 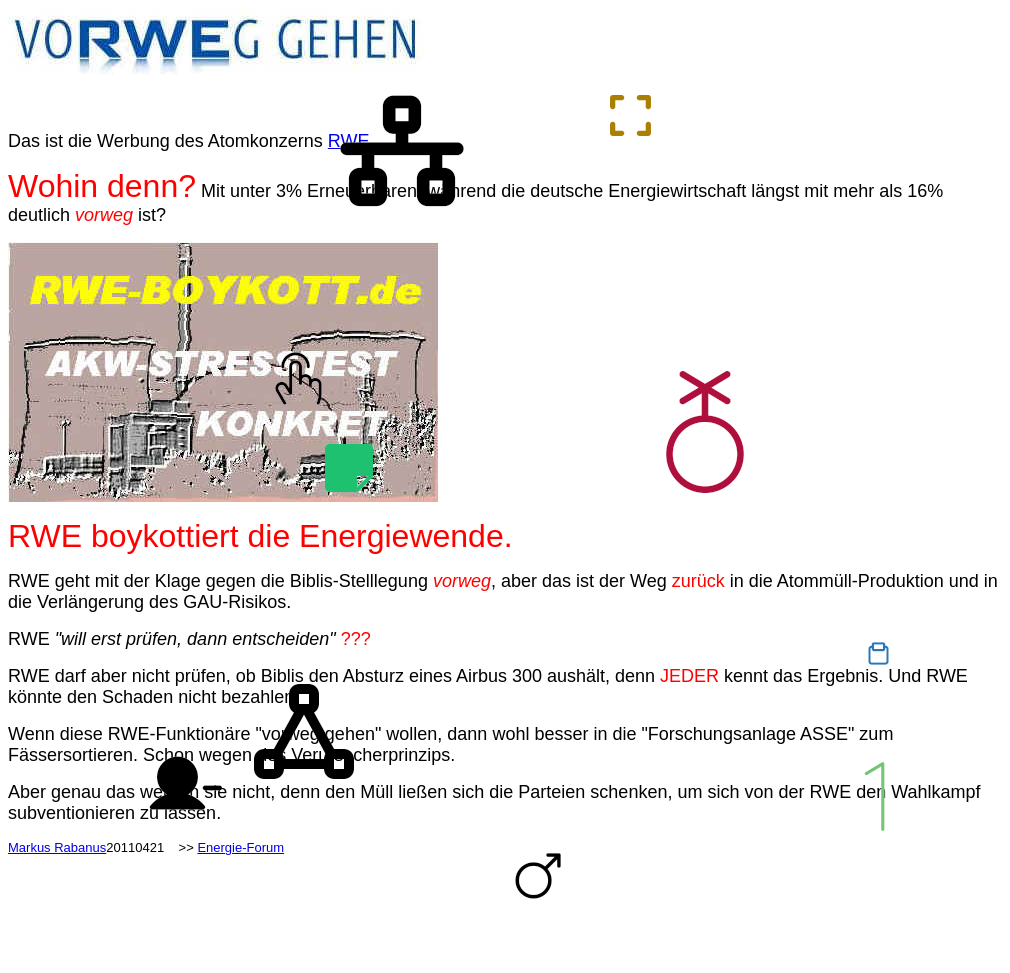 What do you see at coordinates (878, 653) in the screenshot?
I see `copy to clipboard` at bounding box center [878, 653].